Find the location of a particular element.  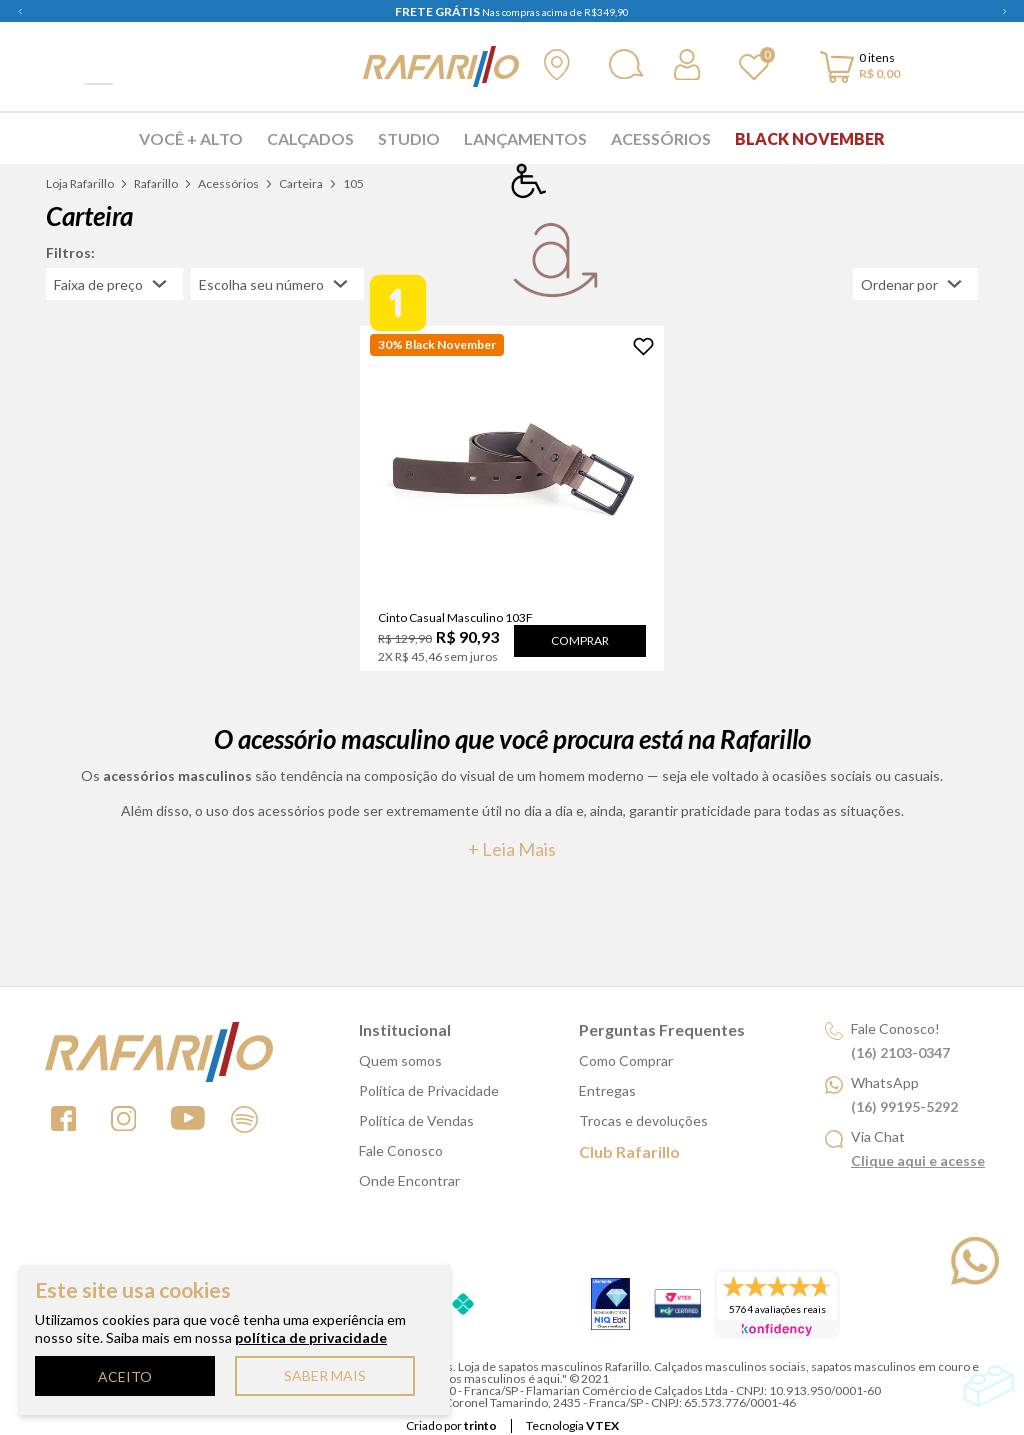

indicates step one in a numbered sequence is located at coordinates (398, 303).